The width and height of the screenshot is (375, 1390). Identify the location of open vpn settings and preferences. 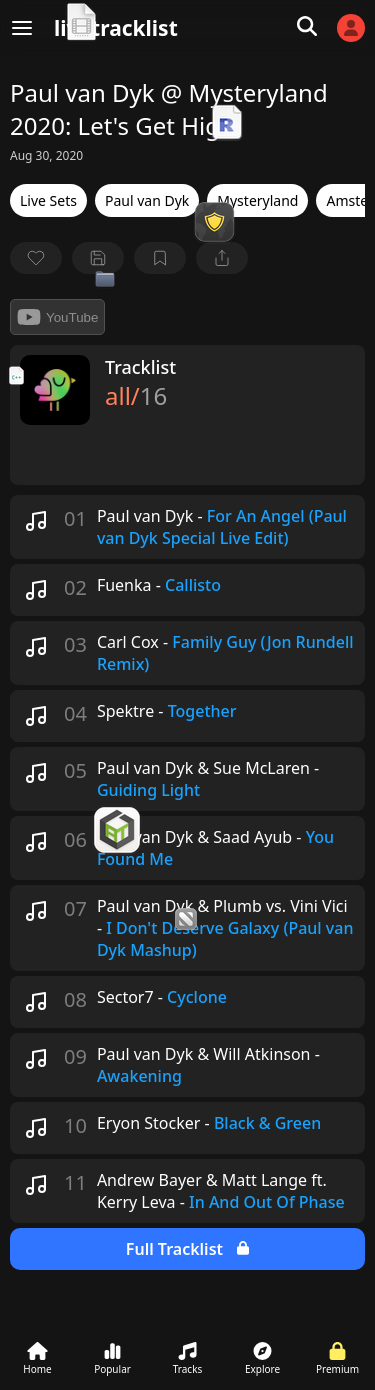
(214, 222).